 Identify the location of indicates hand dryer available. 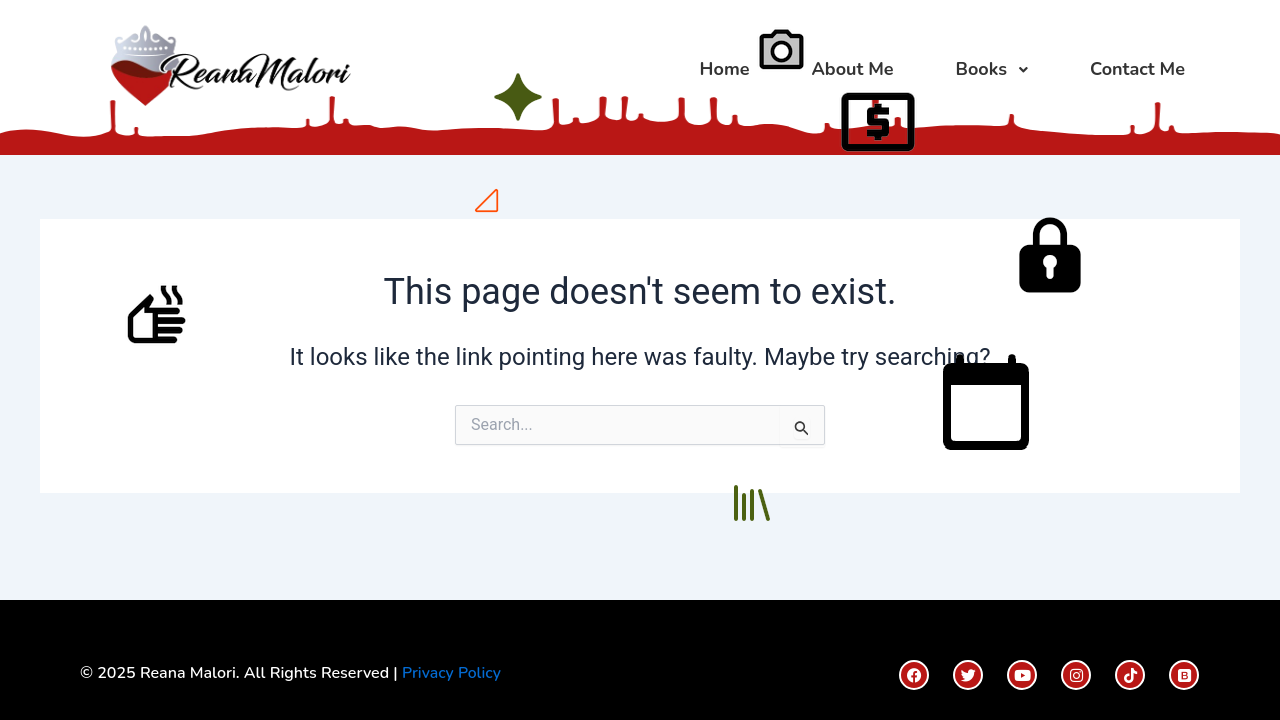
(158, 313).